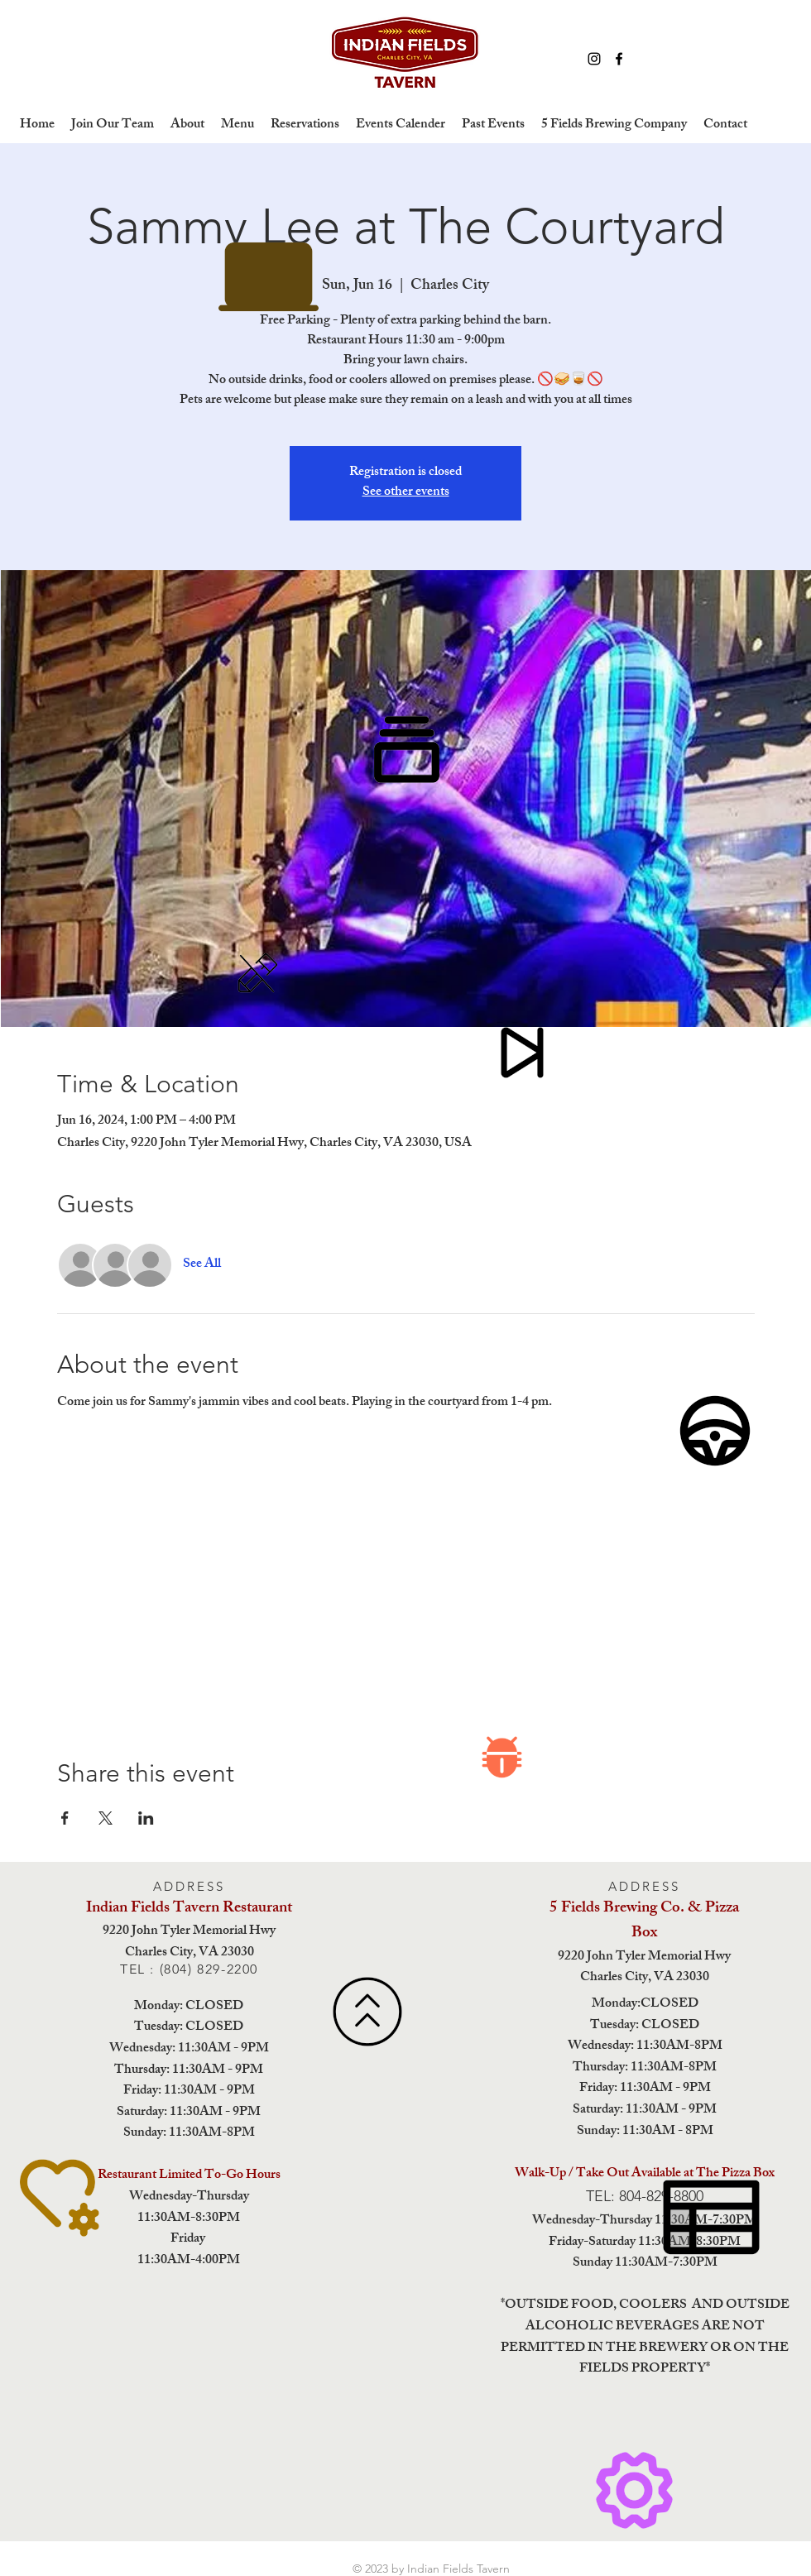  Describe the element at coordinates (406, 752) in the screenshot. I see `view stacked cards or layers` at that location.